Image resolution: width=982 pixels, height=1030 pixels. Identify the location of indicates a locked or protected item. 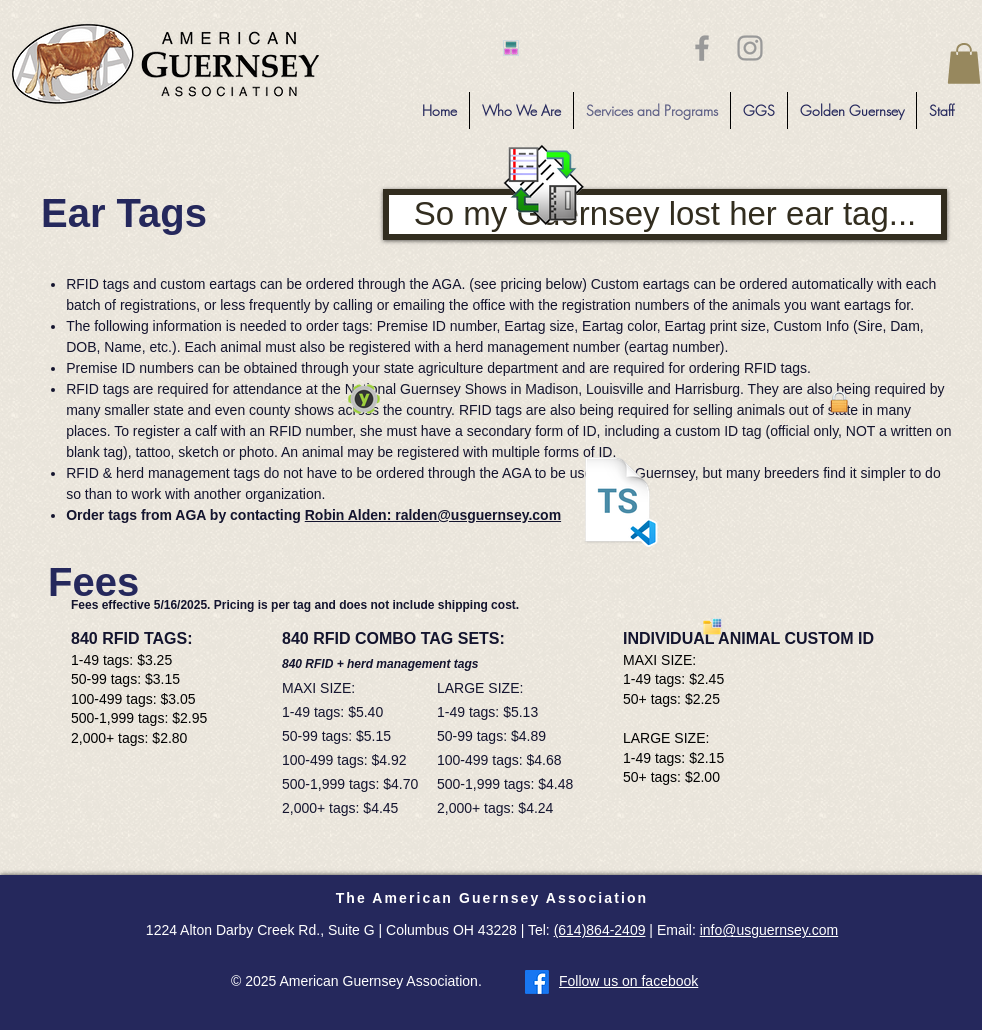
(839, 401).